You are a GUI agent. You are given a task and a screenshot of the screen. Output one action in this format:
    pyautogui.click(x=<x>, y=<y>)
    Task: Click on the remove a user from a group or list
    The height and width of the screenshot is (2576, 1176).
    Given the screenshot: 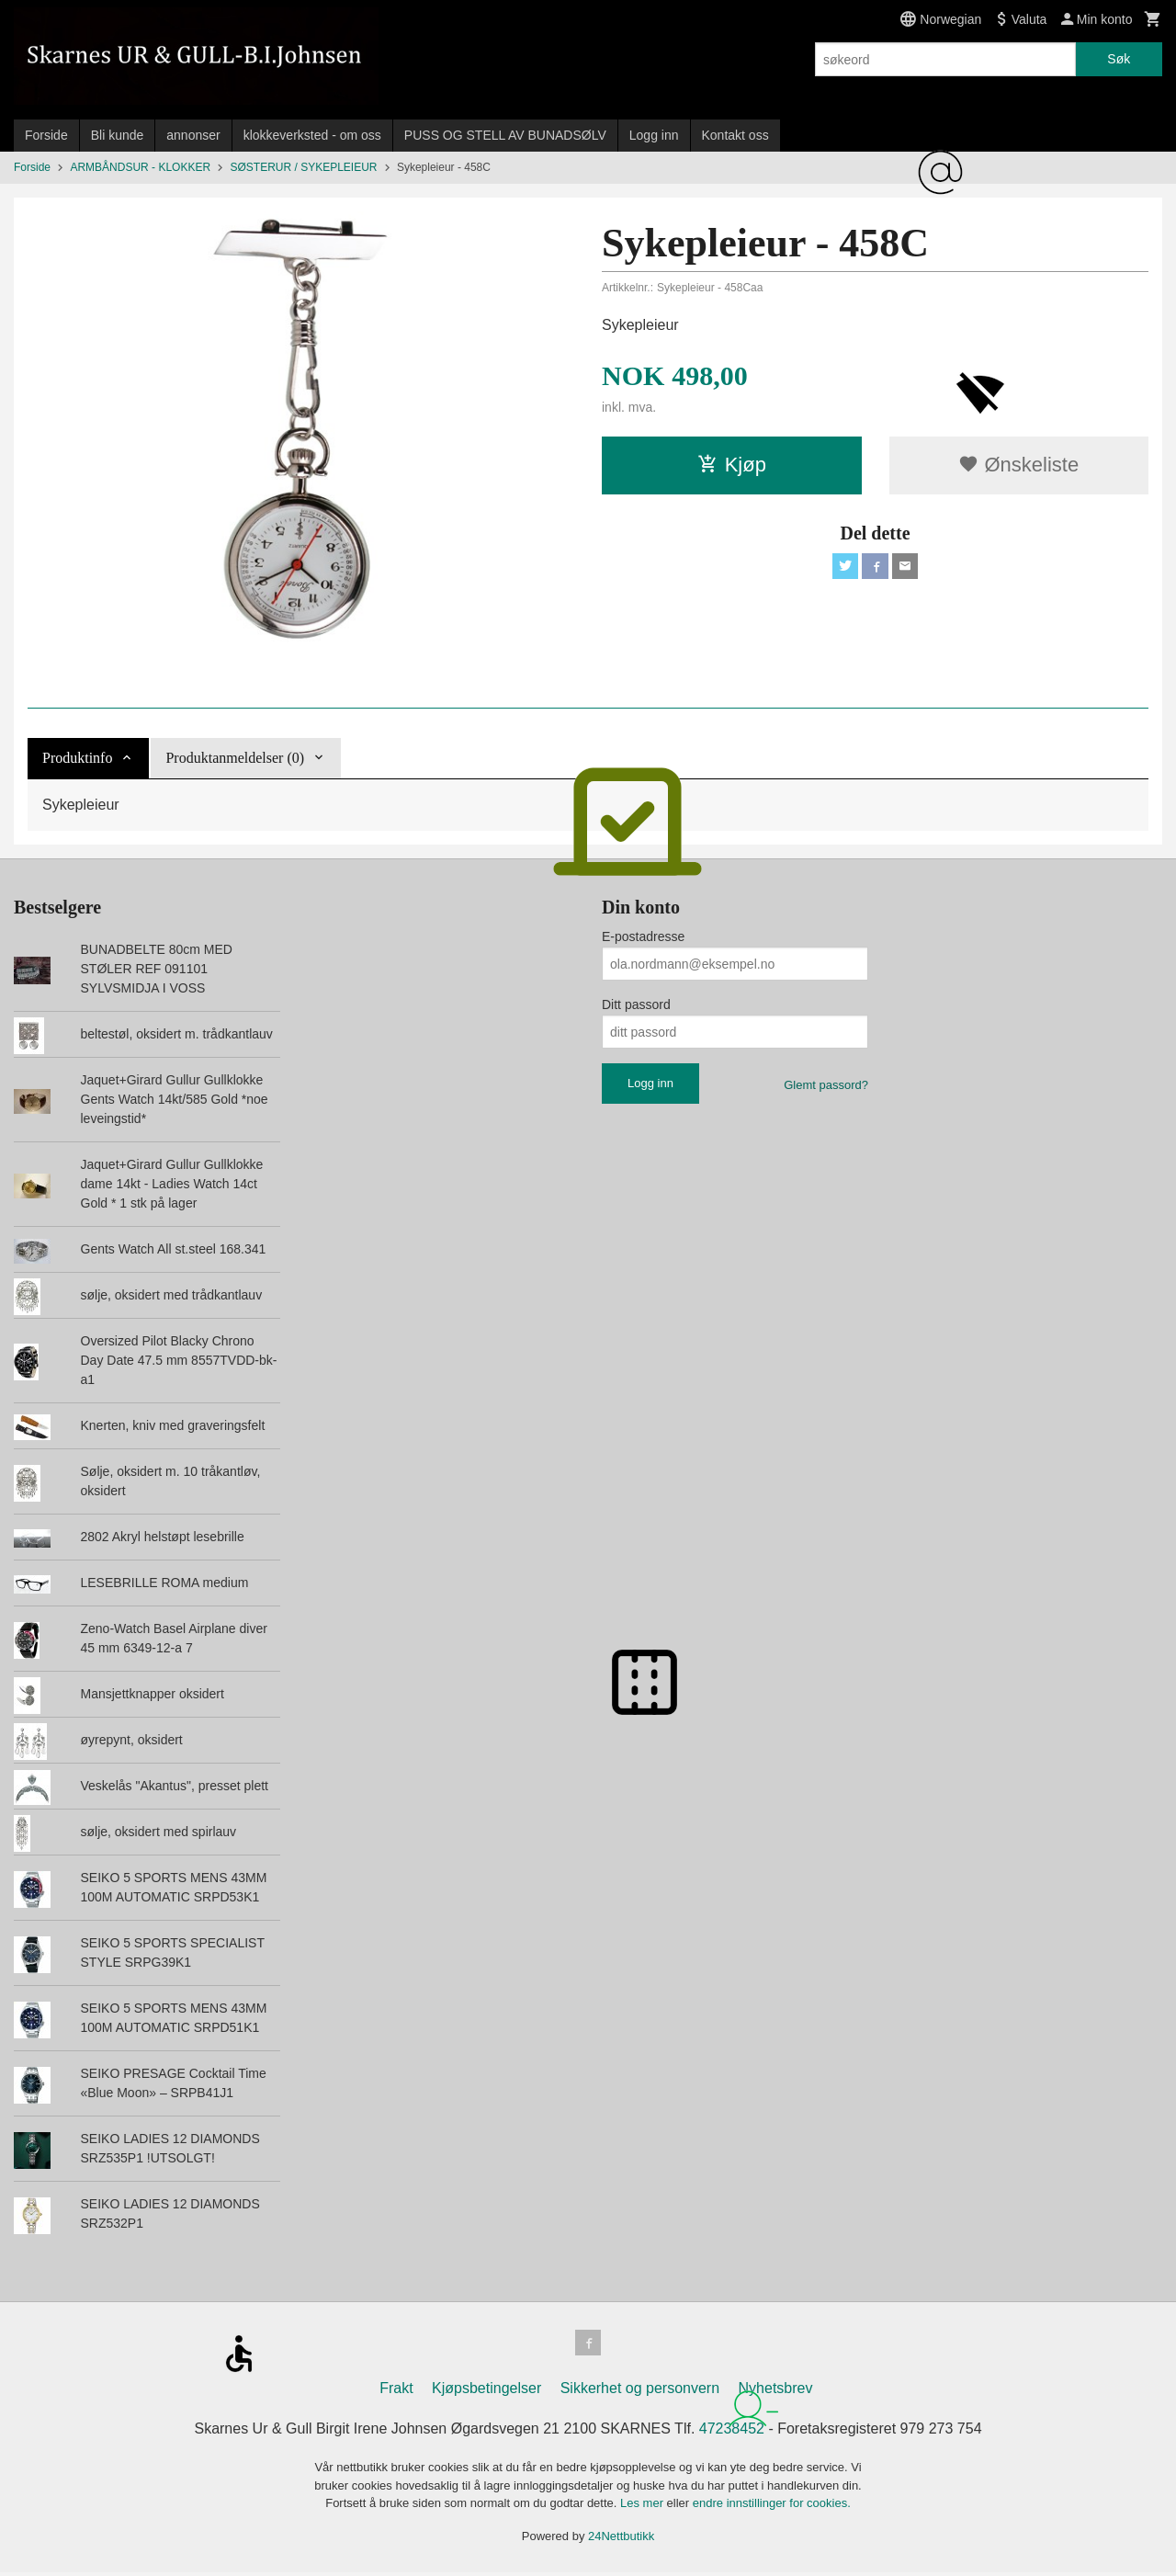 What is the action you would take?
    pyautogui.click(x=752, y=2410)
    